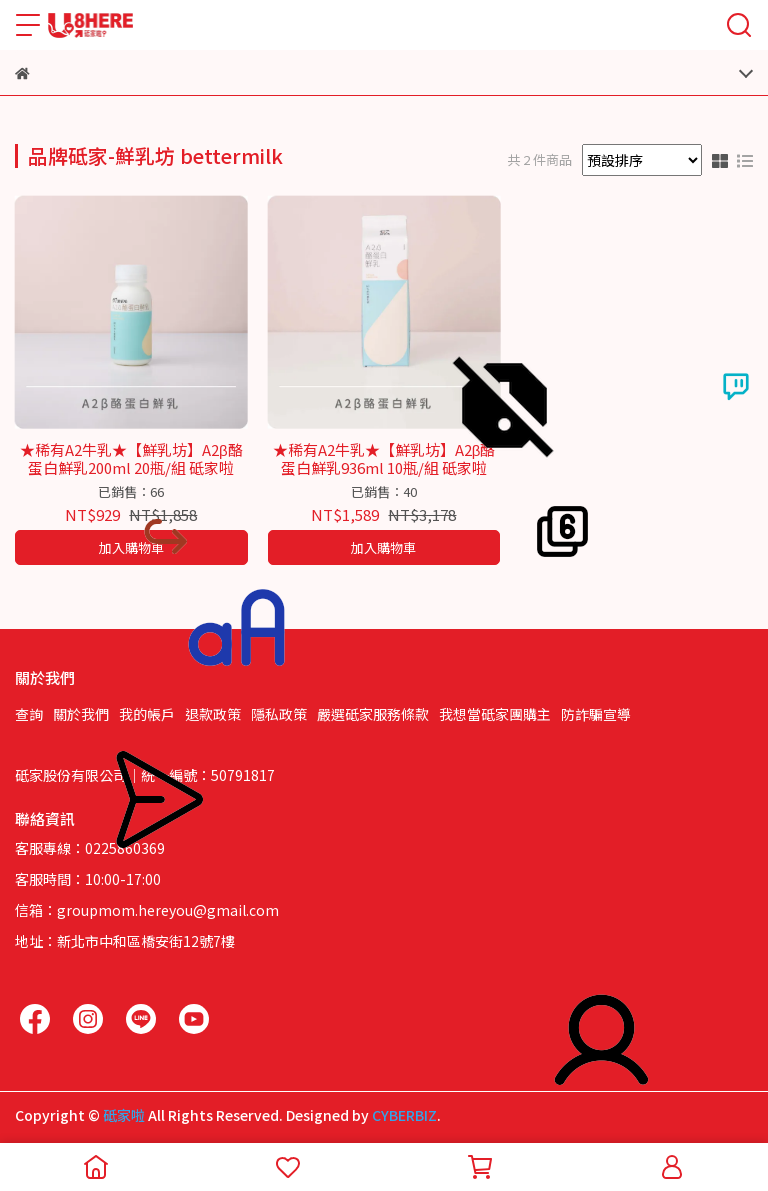  What do you see at coordinates (736, 386) in the screenshot?
I see `open twitch app or website` at bounding box center [736, 386].